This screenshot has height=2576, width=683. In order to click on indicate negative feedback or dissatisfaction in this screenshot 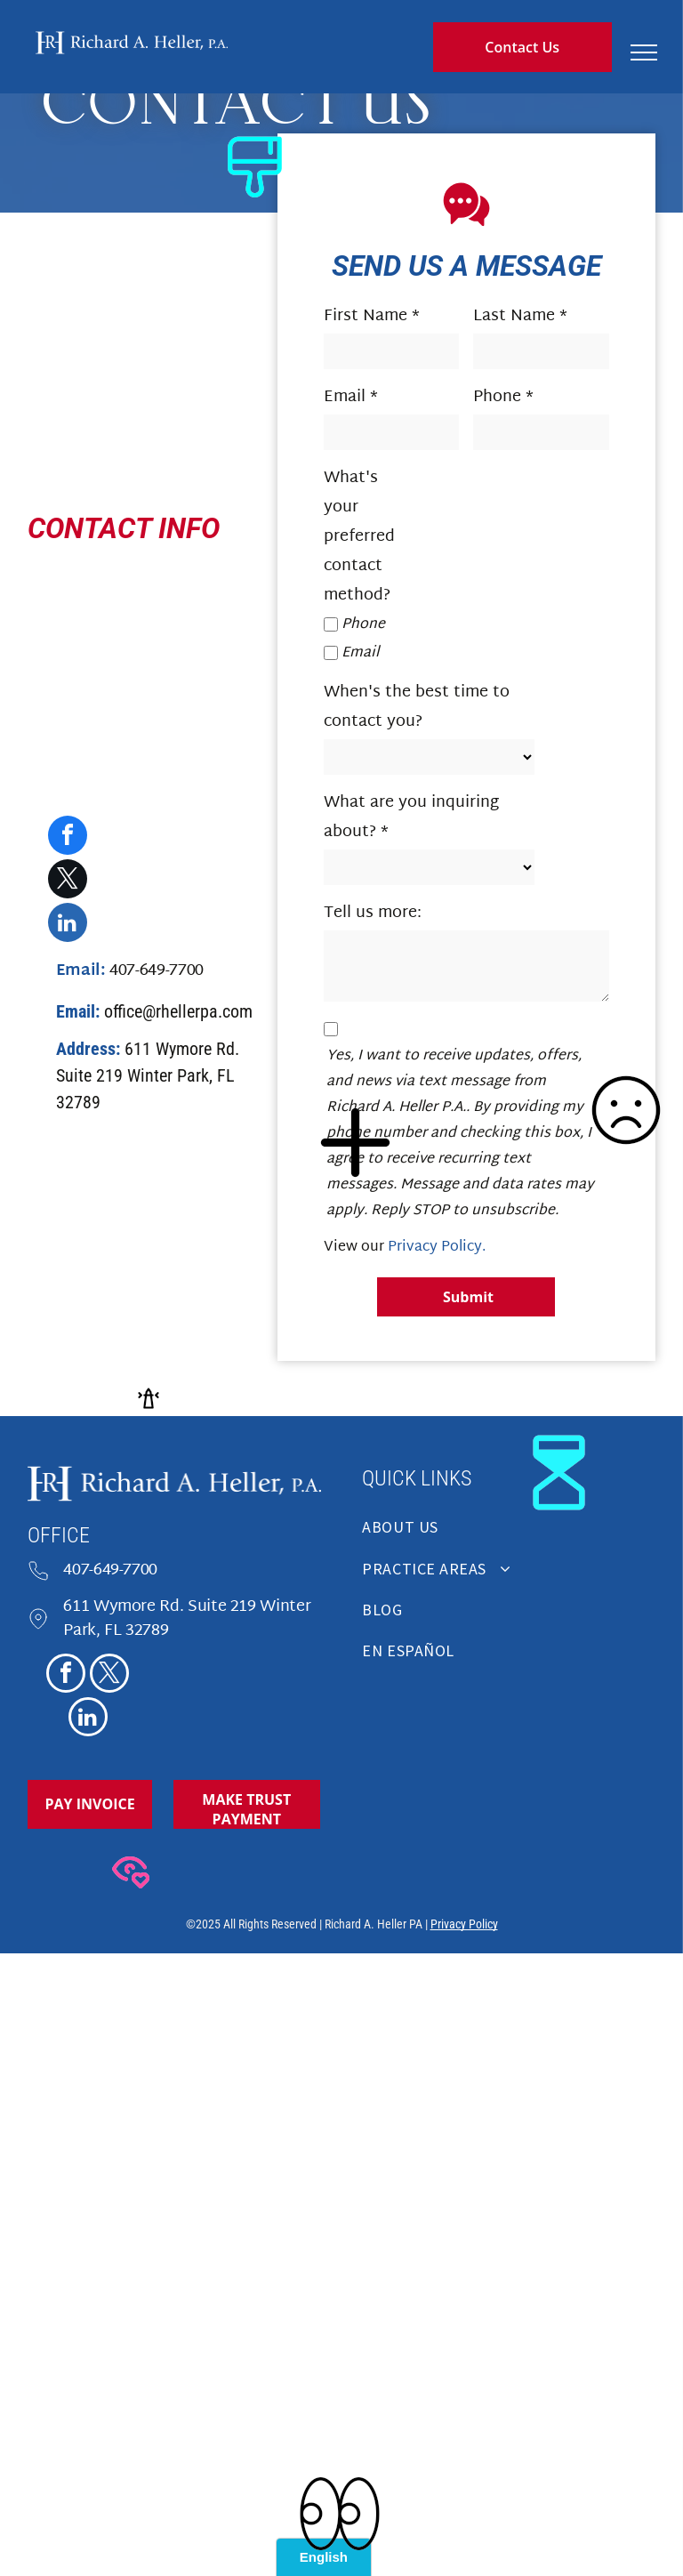, I will do `click(626, 1110)`.